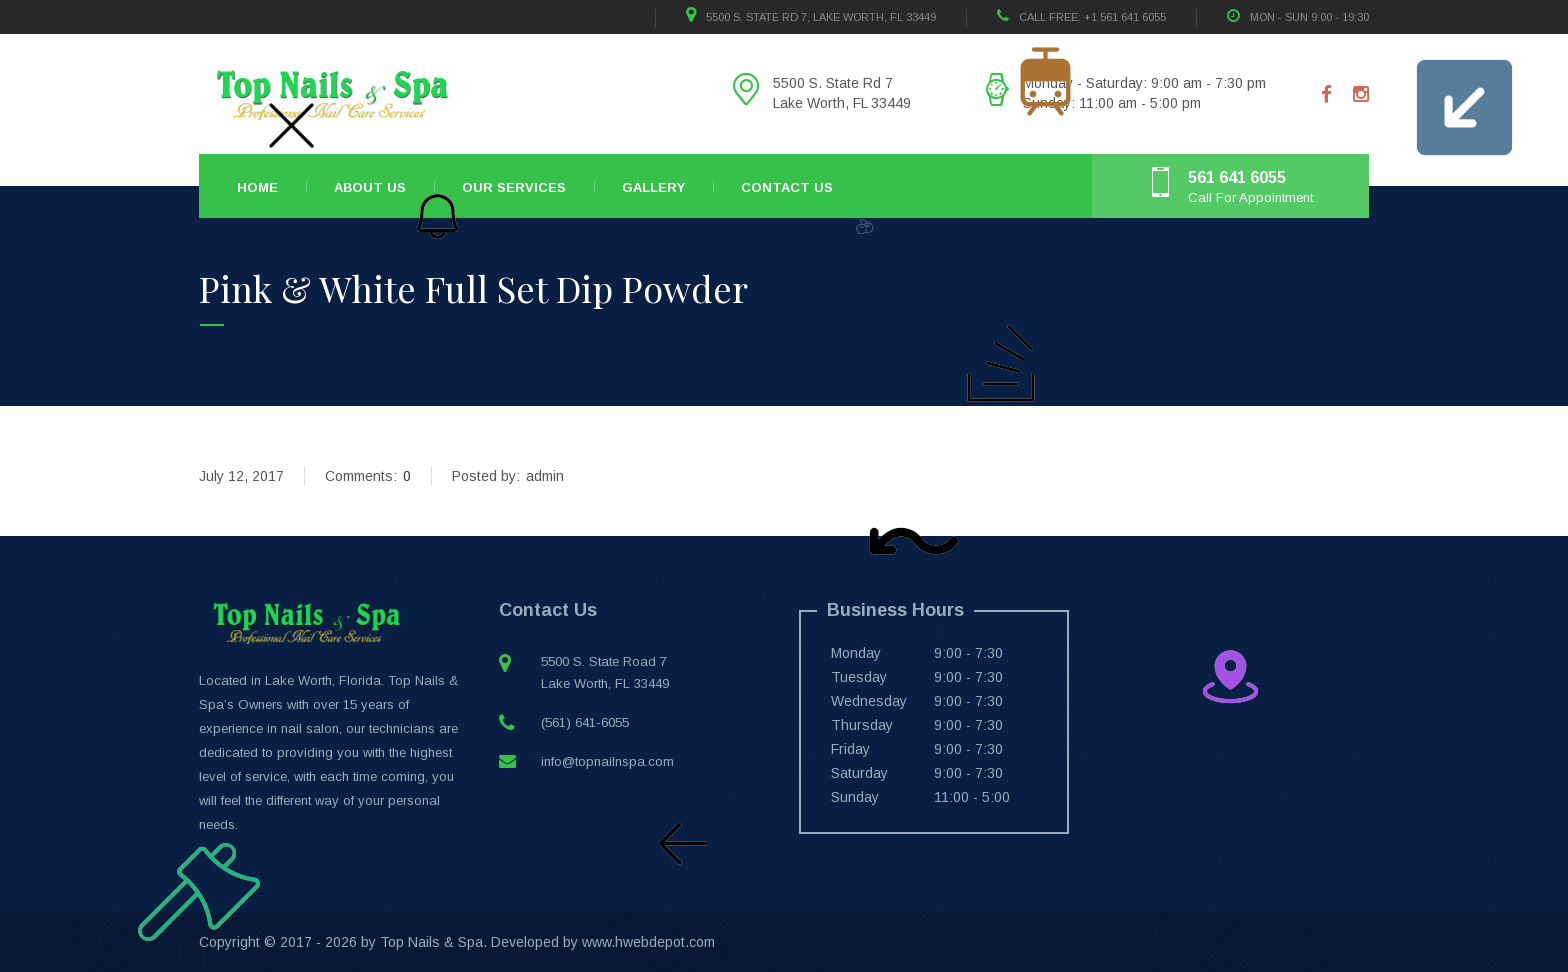  I want to click on visit stack overflow for developer help, so click(1001, 365).